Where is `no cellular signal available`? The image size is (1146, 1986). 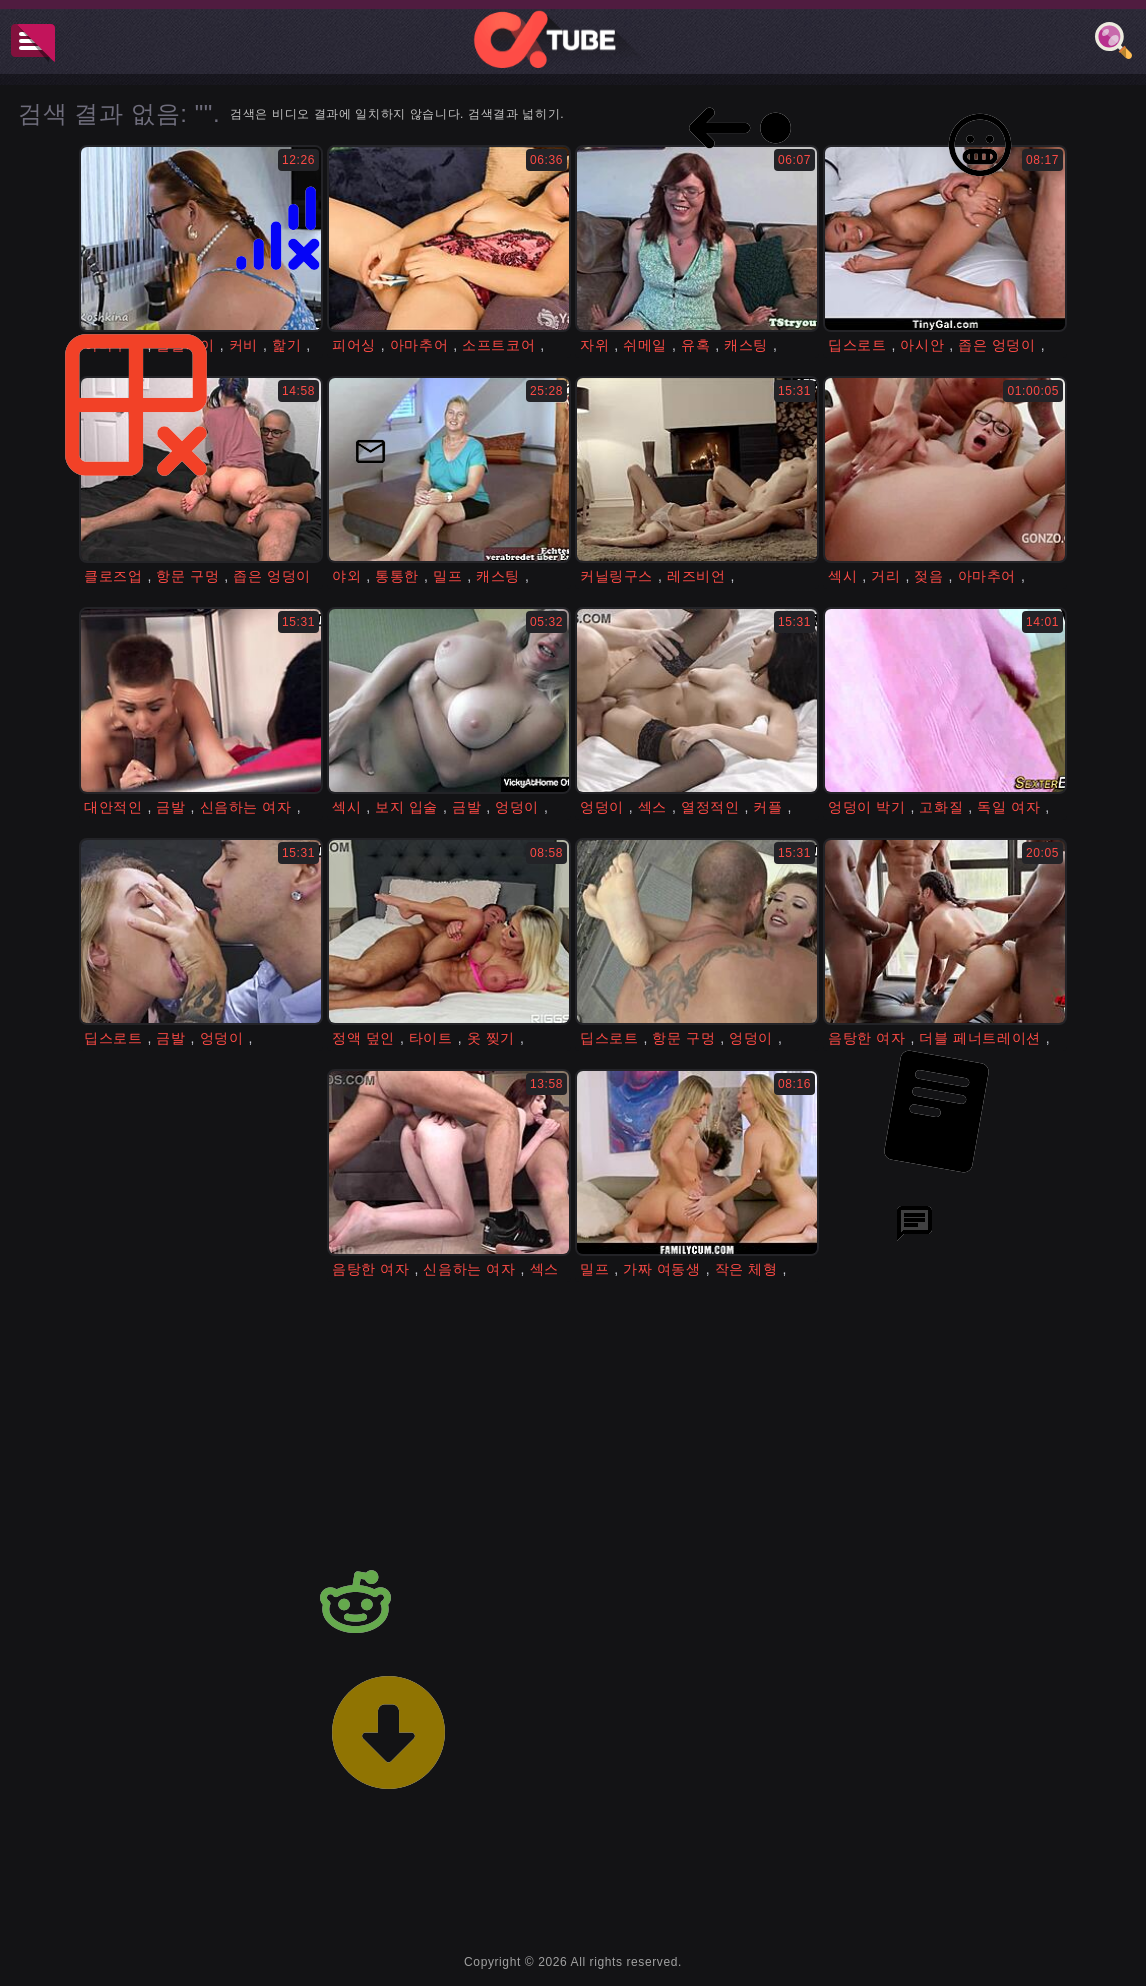 no cellular signal available is located at coordinates (279, 233).